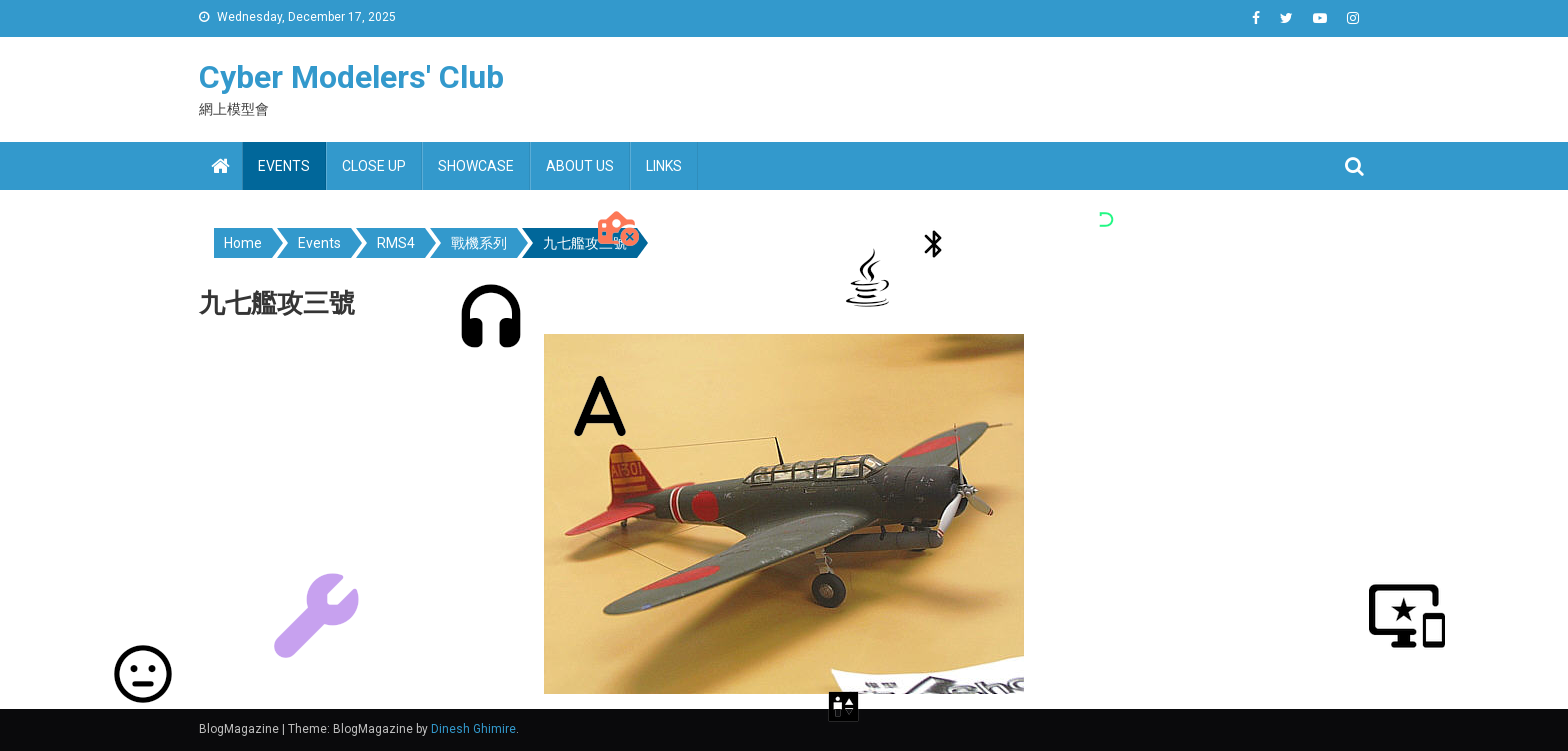  What do you see at coordinates (934, 244) in the screenshot?
I see `toggle bluetooth connectivity` at bounding box center [934, 244].